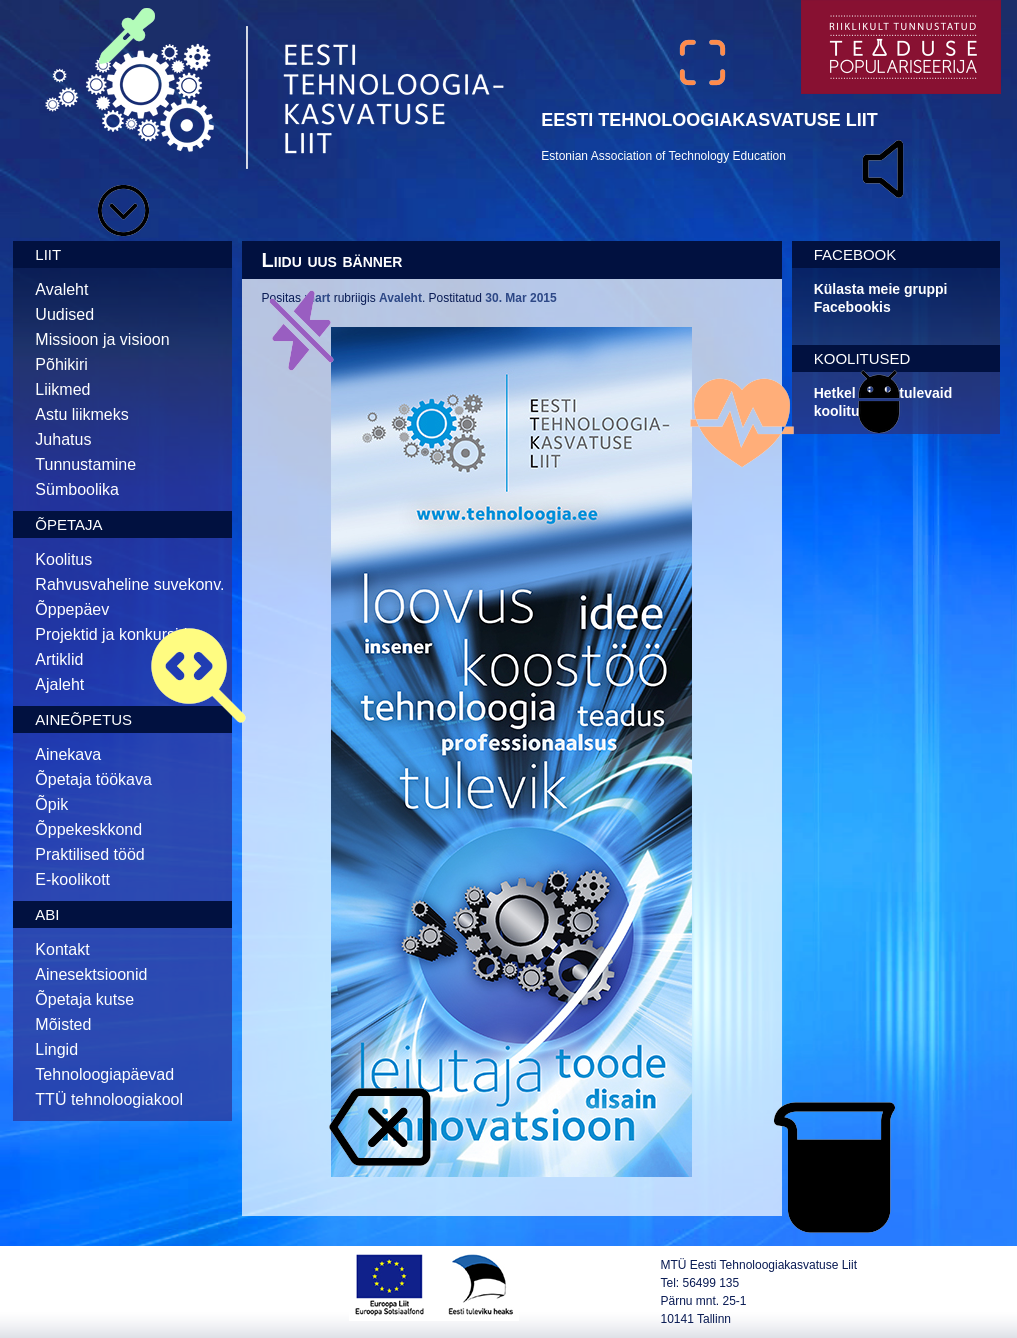 The height and width of the screenshot is (1338, 1017). What do you see at coordinates (879, 401) in the screenshot?
I see `android debug bridge (adb) connection status` at bounding box center [879, 401].